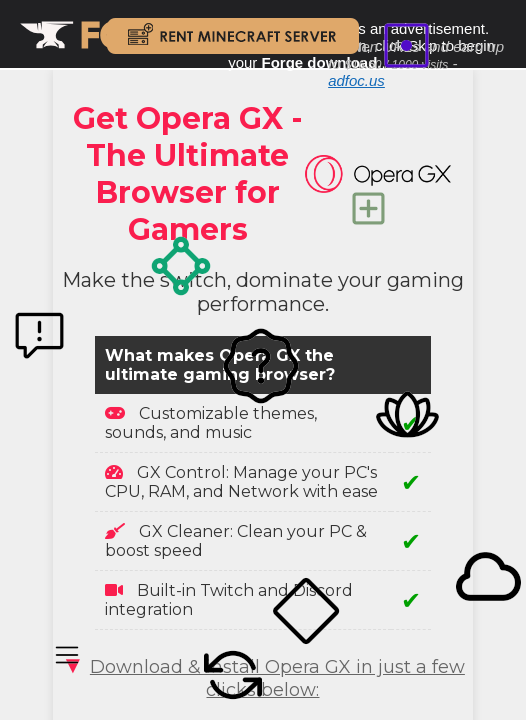 This screenshot has height=720, width=526. Describe the element at coordinates (67, 655) in the screenshot. I see `open navigation menu` at that location.